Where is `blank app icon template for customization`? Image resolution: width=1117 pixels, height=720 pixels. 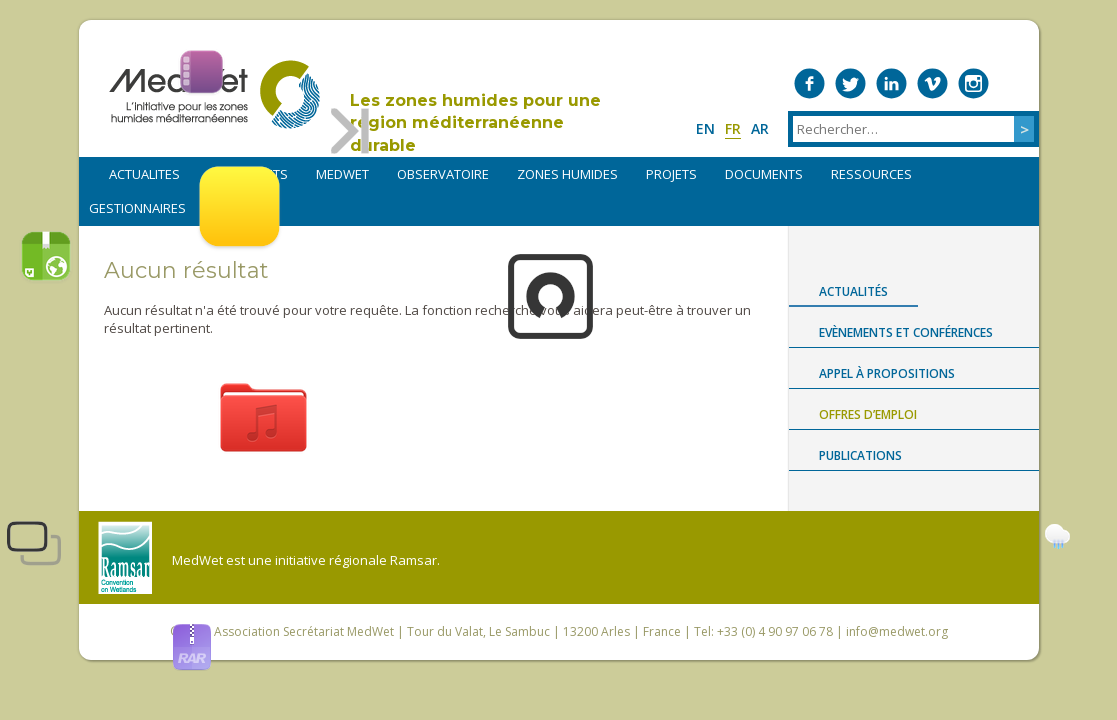
blank app icon template for customization is located at coordinates (239, 206).